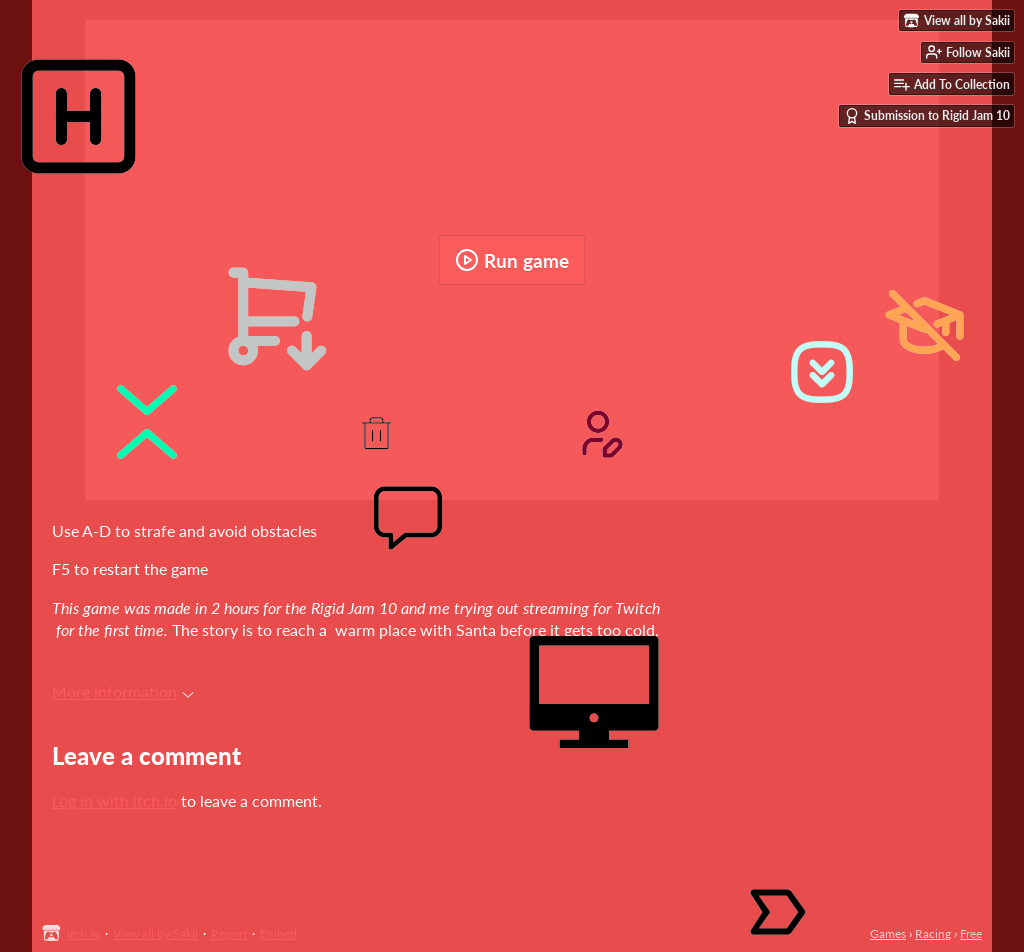 This screenshot has width=1024, height=952. Describe the element at coordinates (272, 316) in the screenshot. I see `download or export shopping cart contents` at that location.